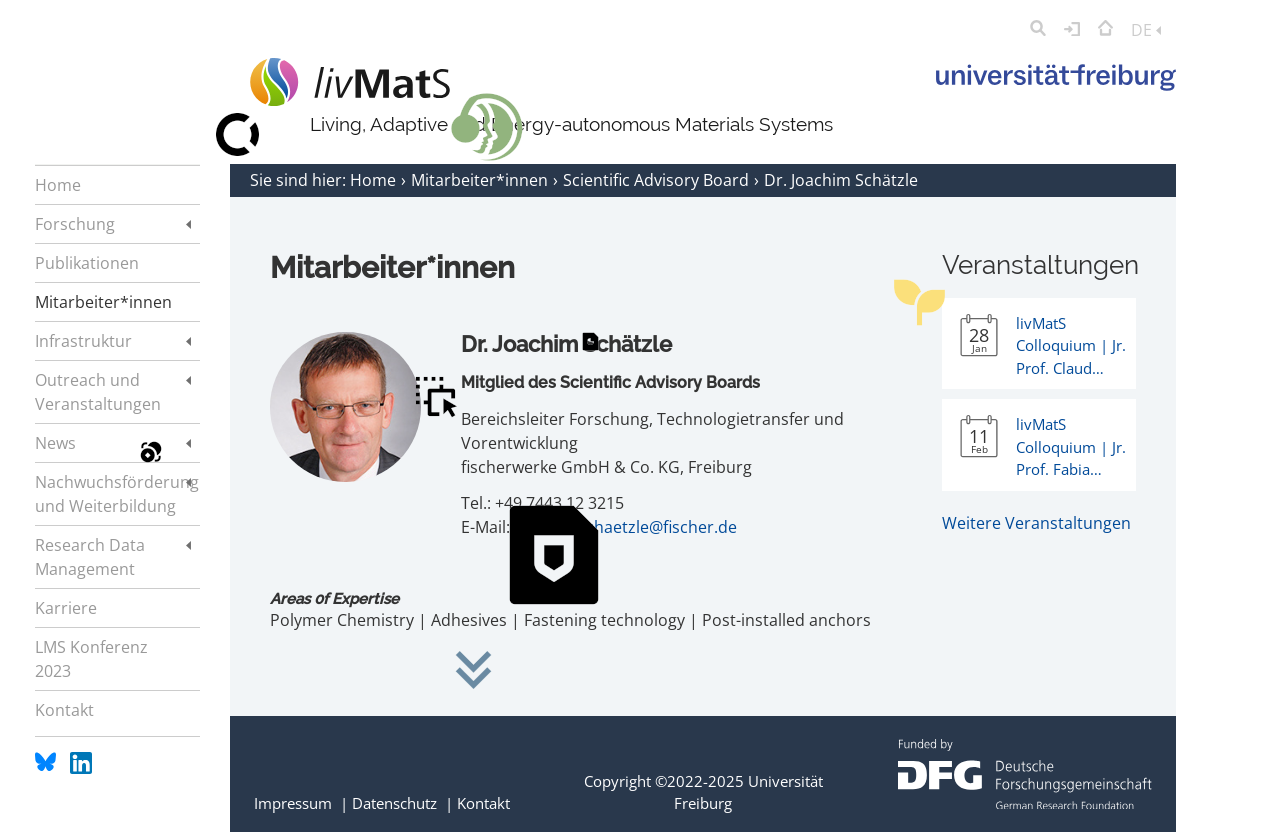 This screenshot has width=1261, height=832. I want to click on visit open collective profile or page, so click(237, 134).